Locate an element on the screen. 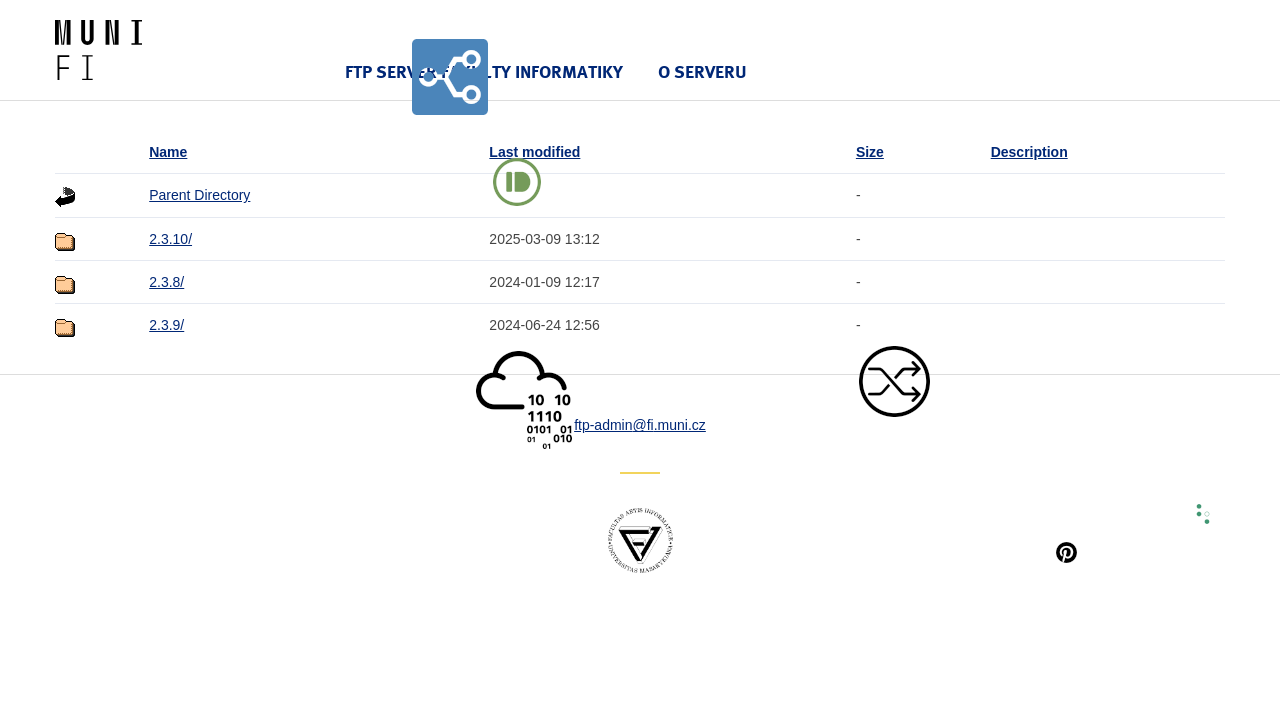 Image resolution: width=1280 pixels, height=720 pixels. view on stackshare is located at coordinates (450, 77).